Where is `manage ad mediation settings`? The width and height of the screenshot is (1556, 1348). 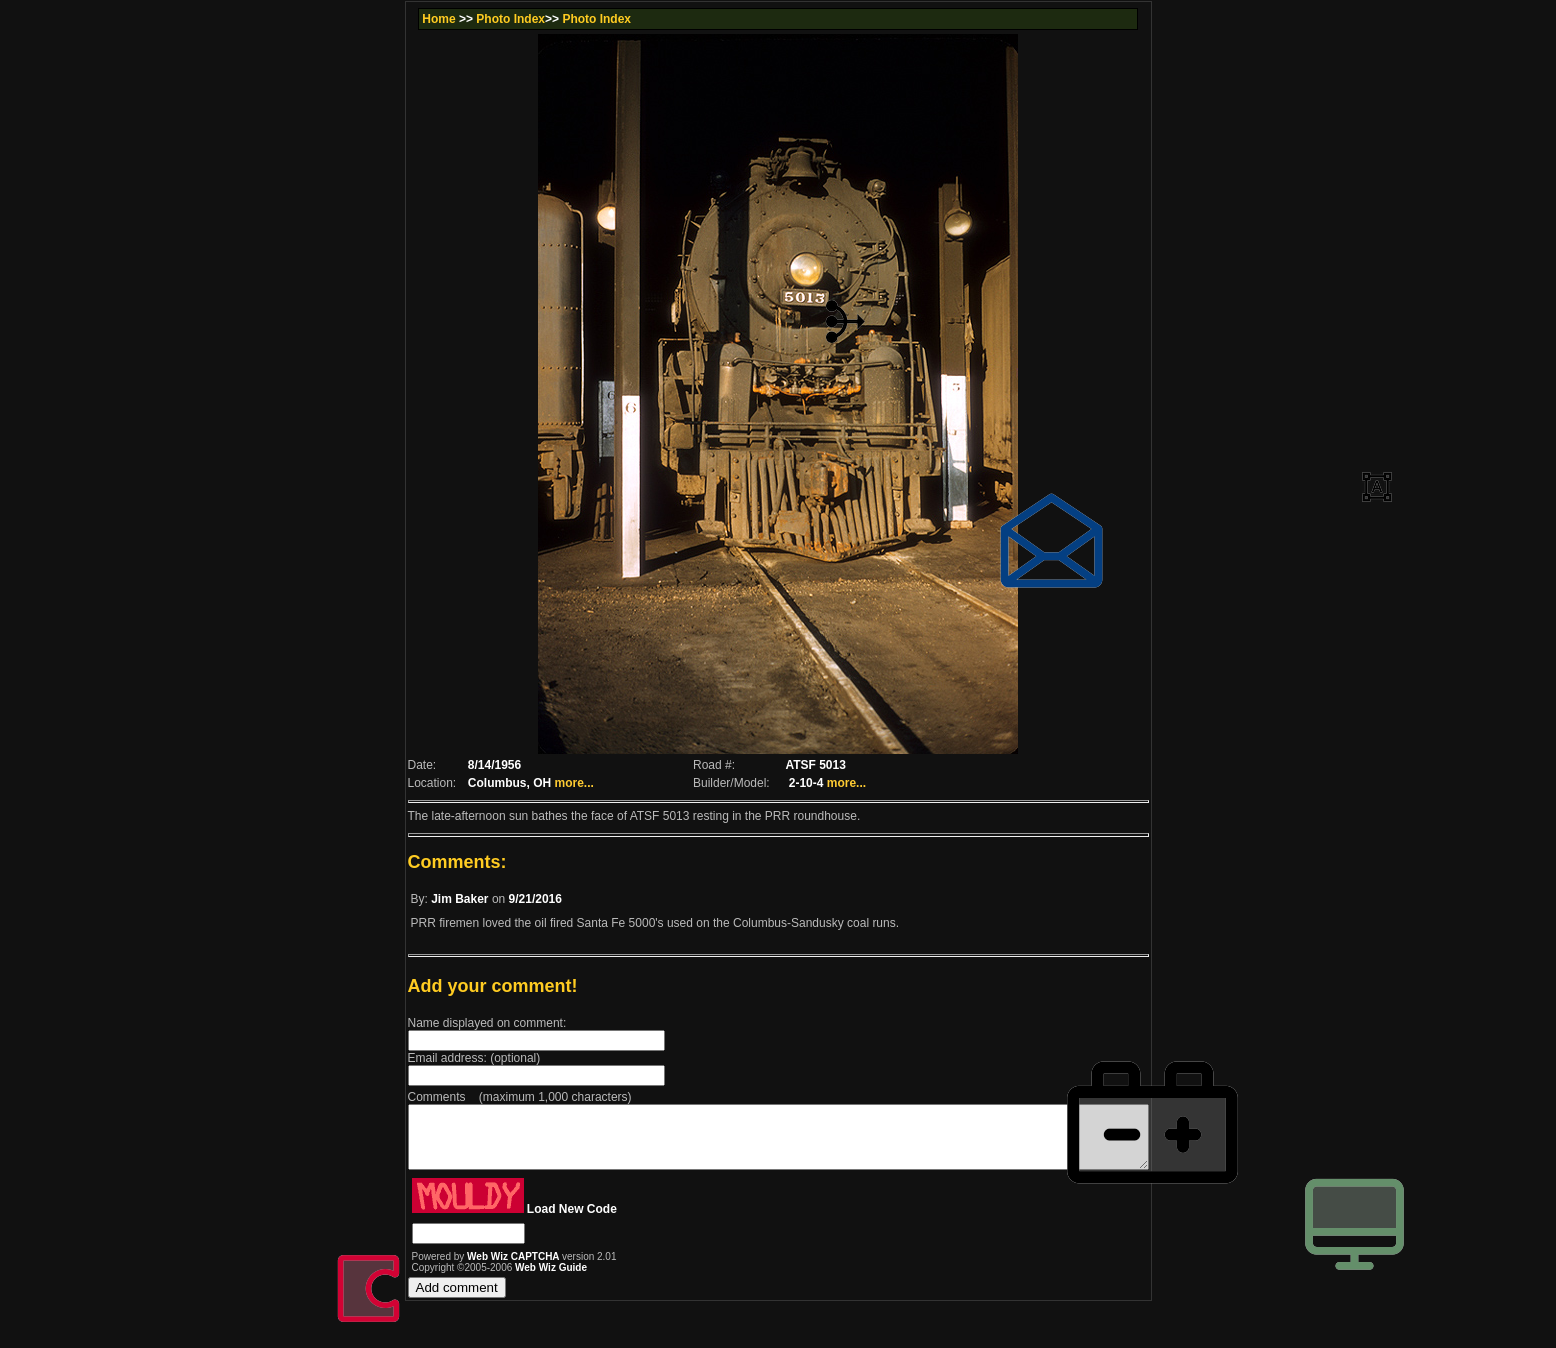 manage ad mediation settings is located at coordinates (845, 321).